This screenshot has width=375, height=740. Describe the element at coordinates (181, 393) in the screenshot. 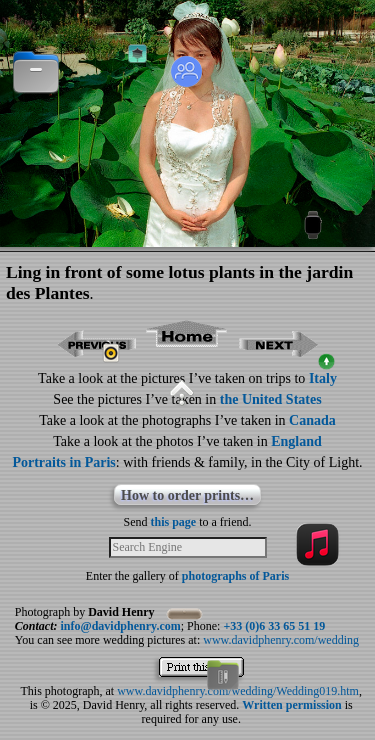

I see `navigate up one level in a directory or list` at that location.